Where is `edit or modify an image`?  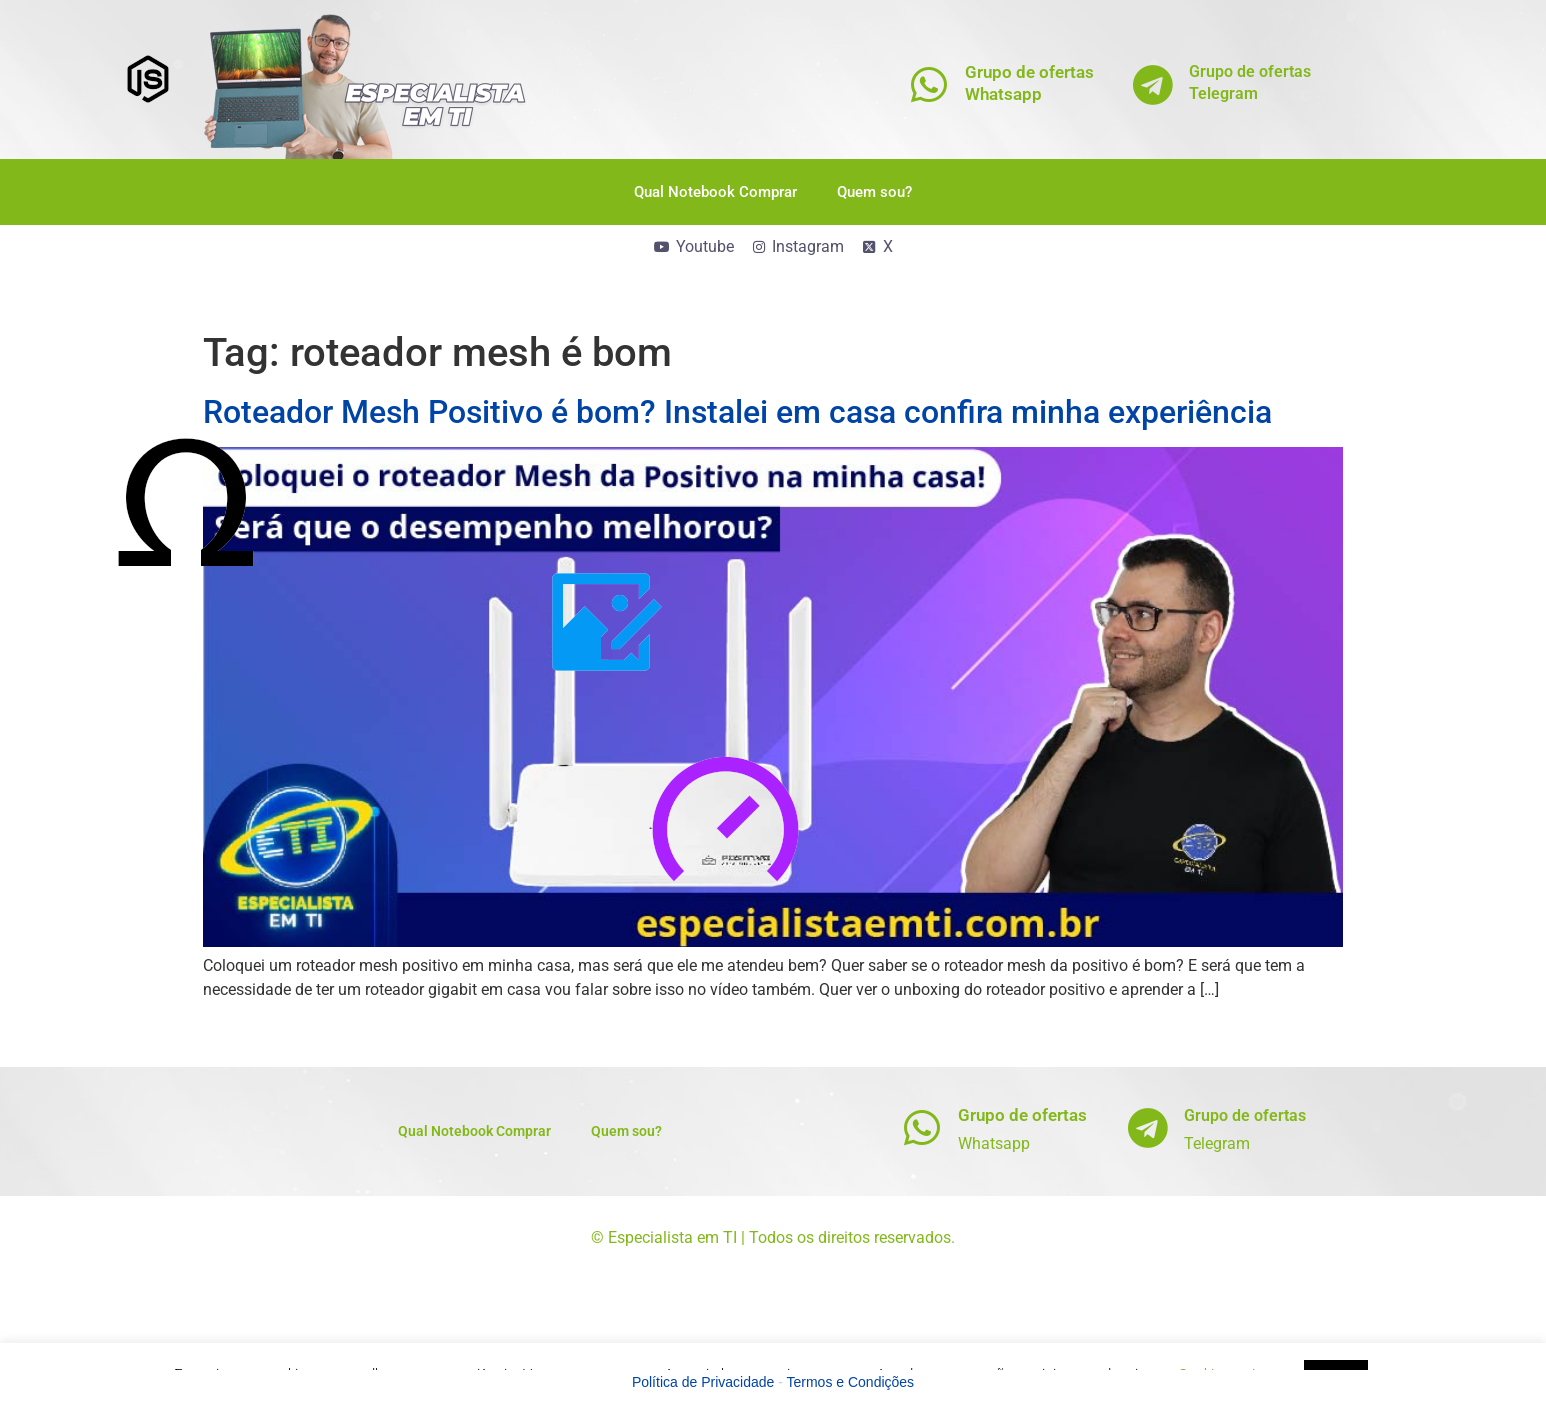 edit or modify an image is located at coordinates (601, 622).